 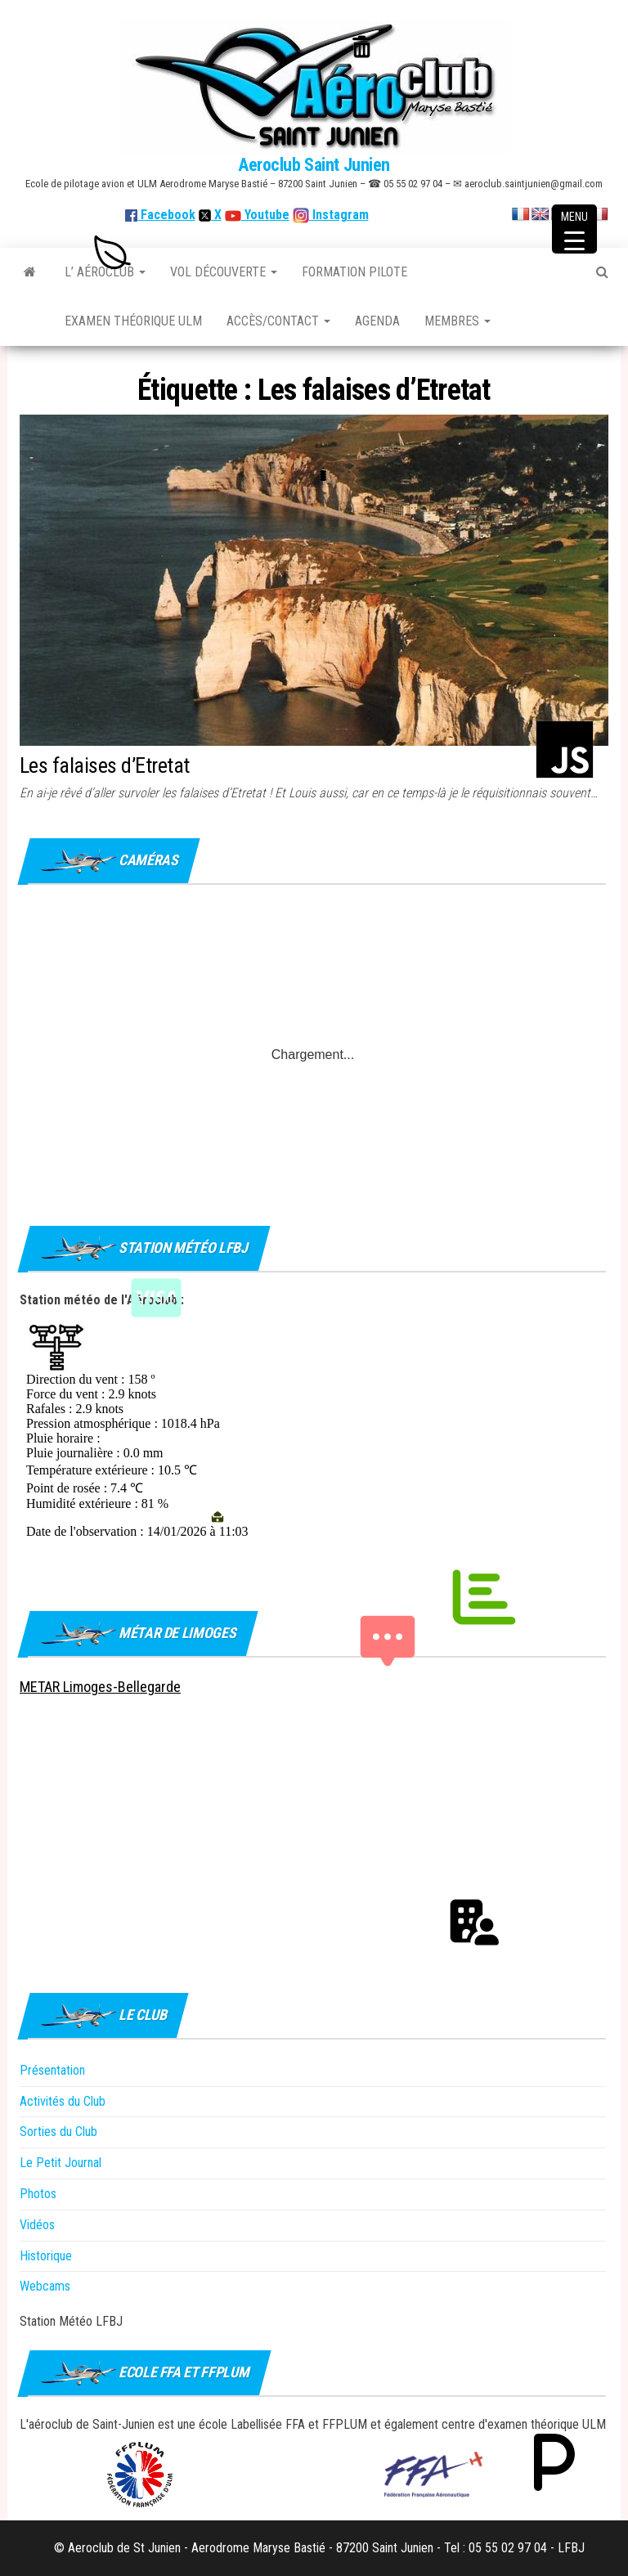 What do you see at coordinates (112, 252) in the screenshot?
I see `indicates eco-friendly or sustainable option` at bounding box center [112, 252].